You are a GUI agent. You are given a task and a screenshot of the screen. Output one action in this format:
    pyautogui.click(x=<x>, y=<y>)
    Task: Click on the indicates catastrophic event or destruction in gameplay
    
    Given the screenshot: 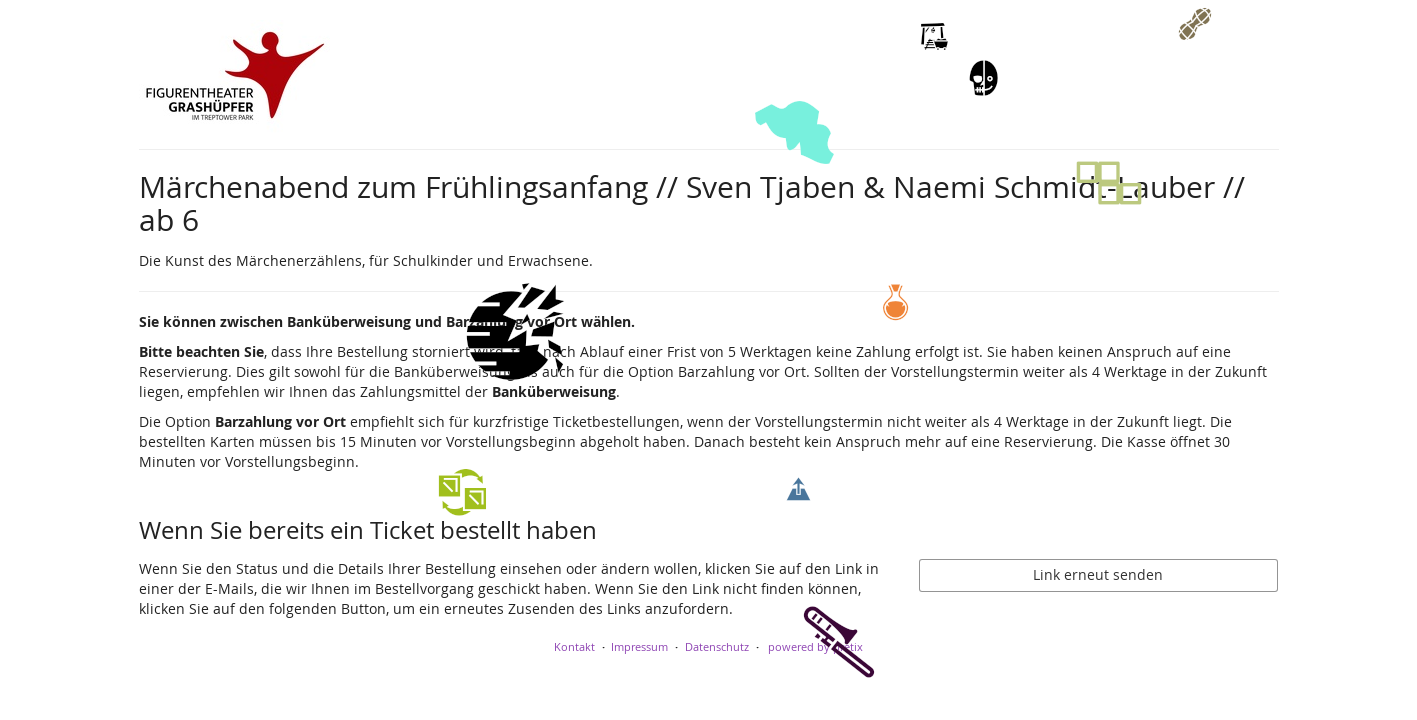 What is the action you would take?
    pyautogui.click(x=515, y=331)
    